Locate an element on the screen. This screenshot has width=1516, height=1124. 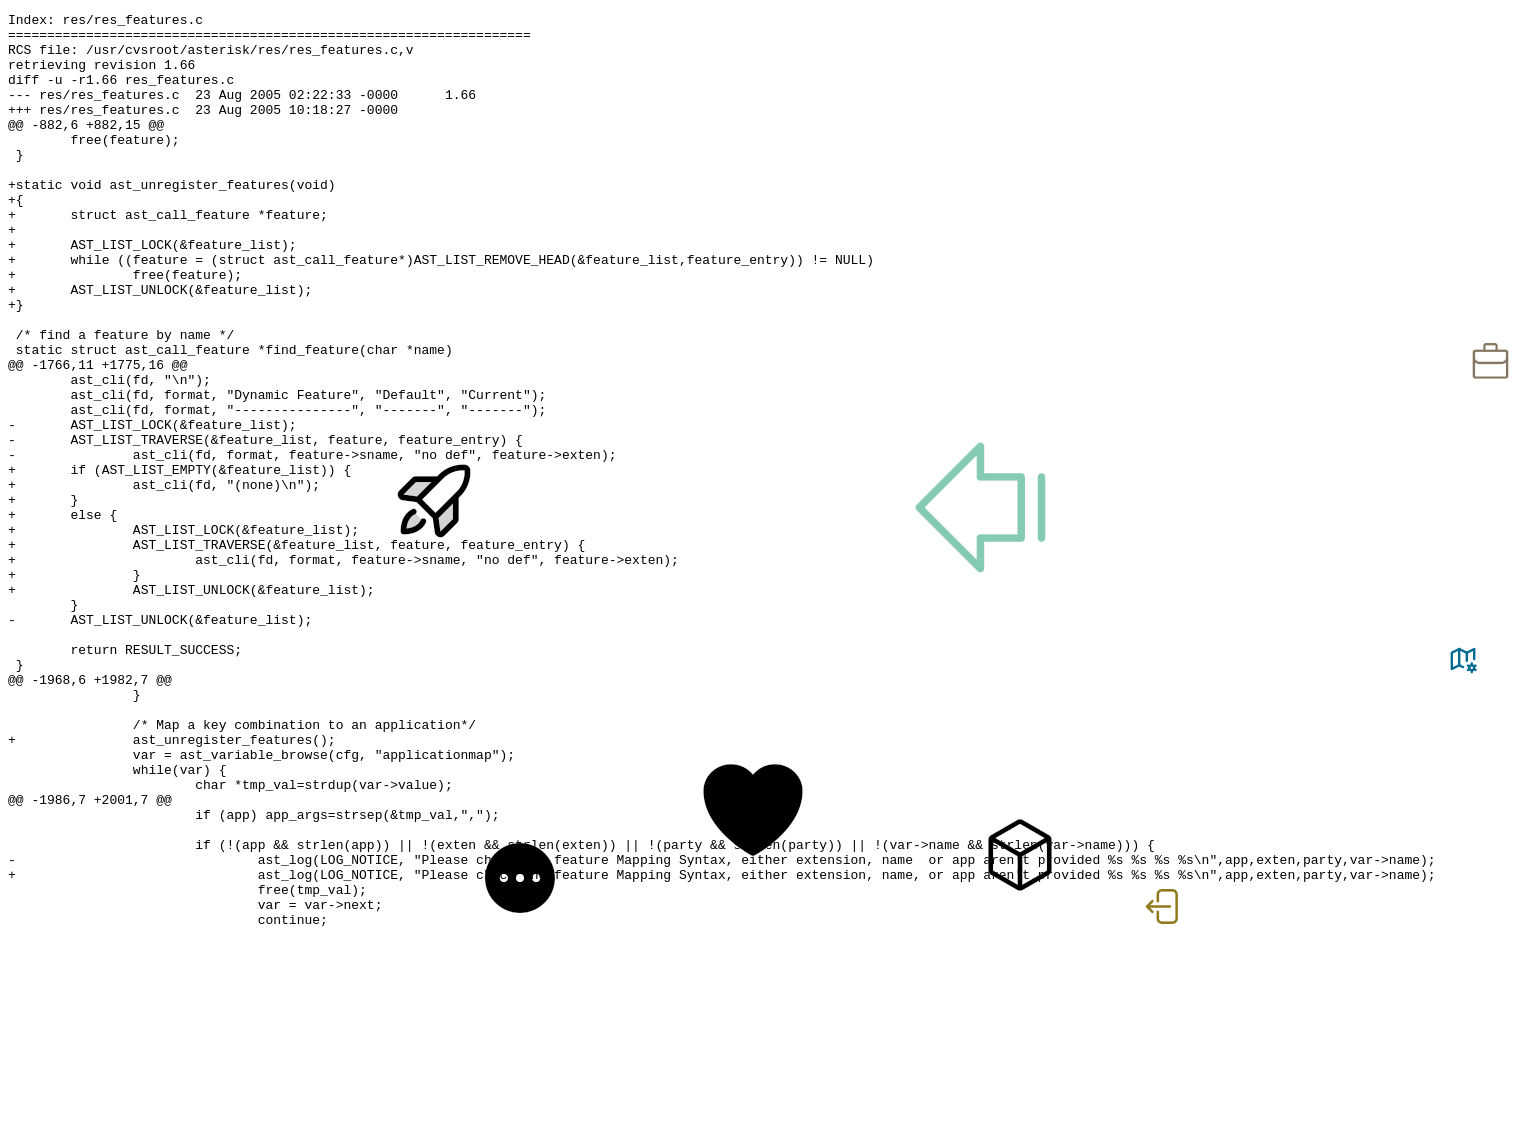
access map settings is located at coordinates (1463, 659).